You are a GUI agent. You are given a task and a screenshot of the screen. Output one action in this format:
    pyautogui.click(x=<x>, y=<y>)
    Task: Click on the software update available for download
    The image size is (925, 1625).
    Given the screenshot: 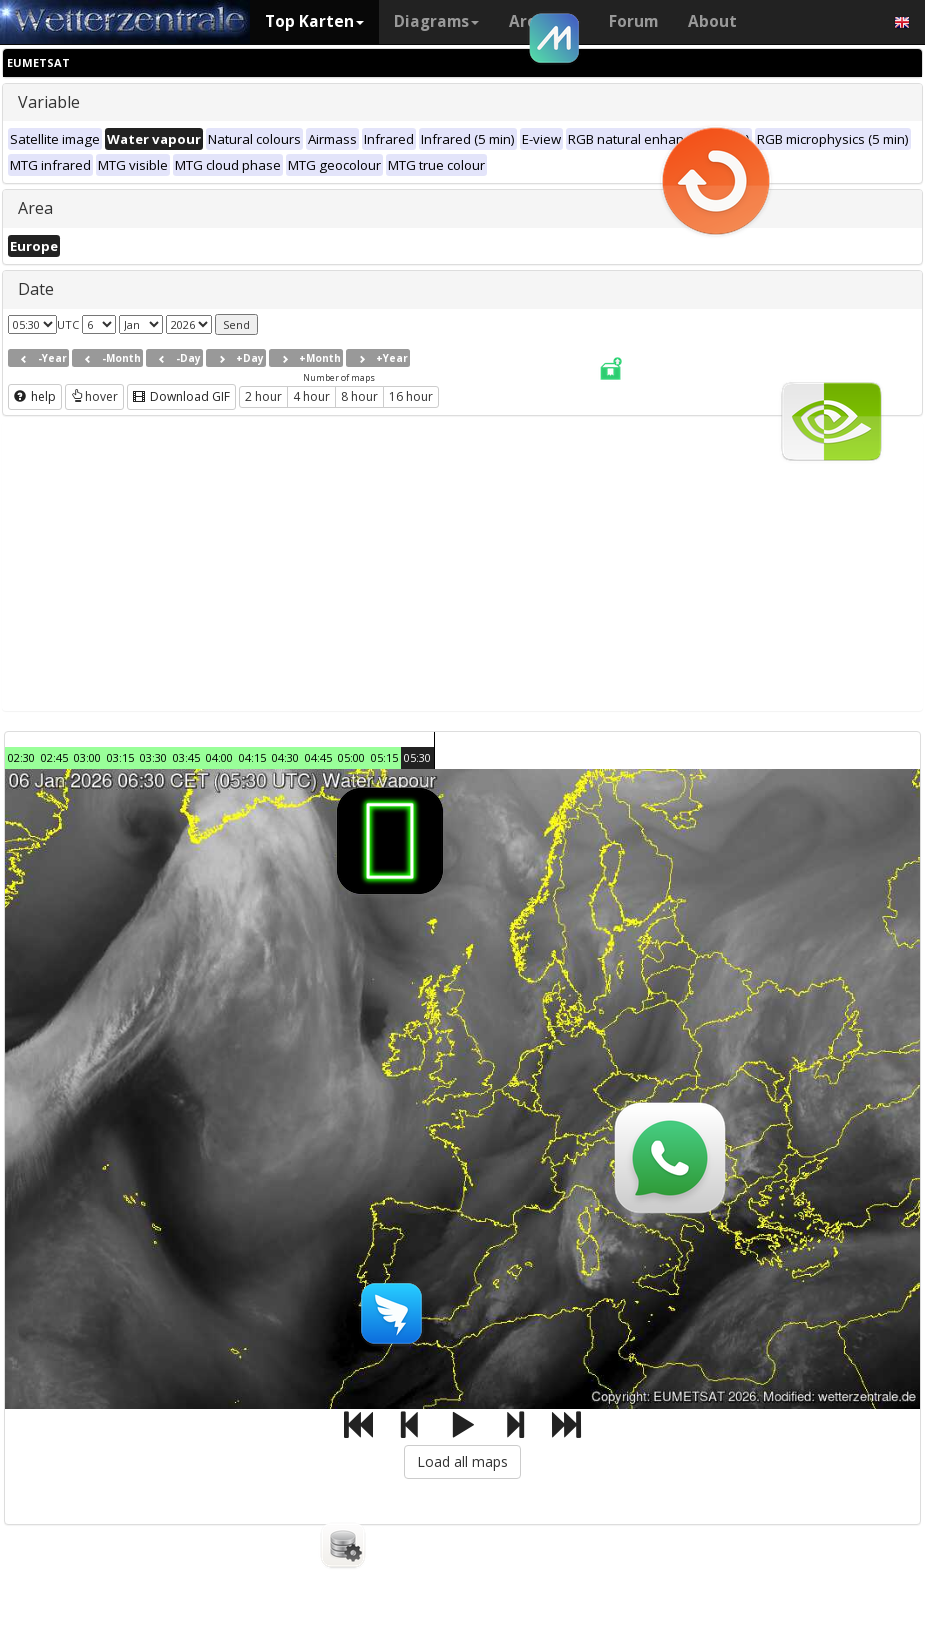 What is the action you would take?
    pyautogui.click(x=610, y=368)
    